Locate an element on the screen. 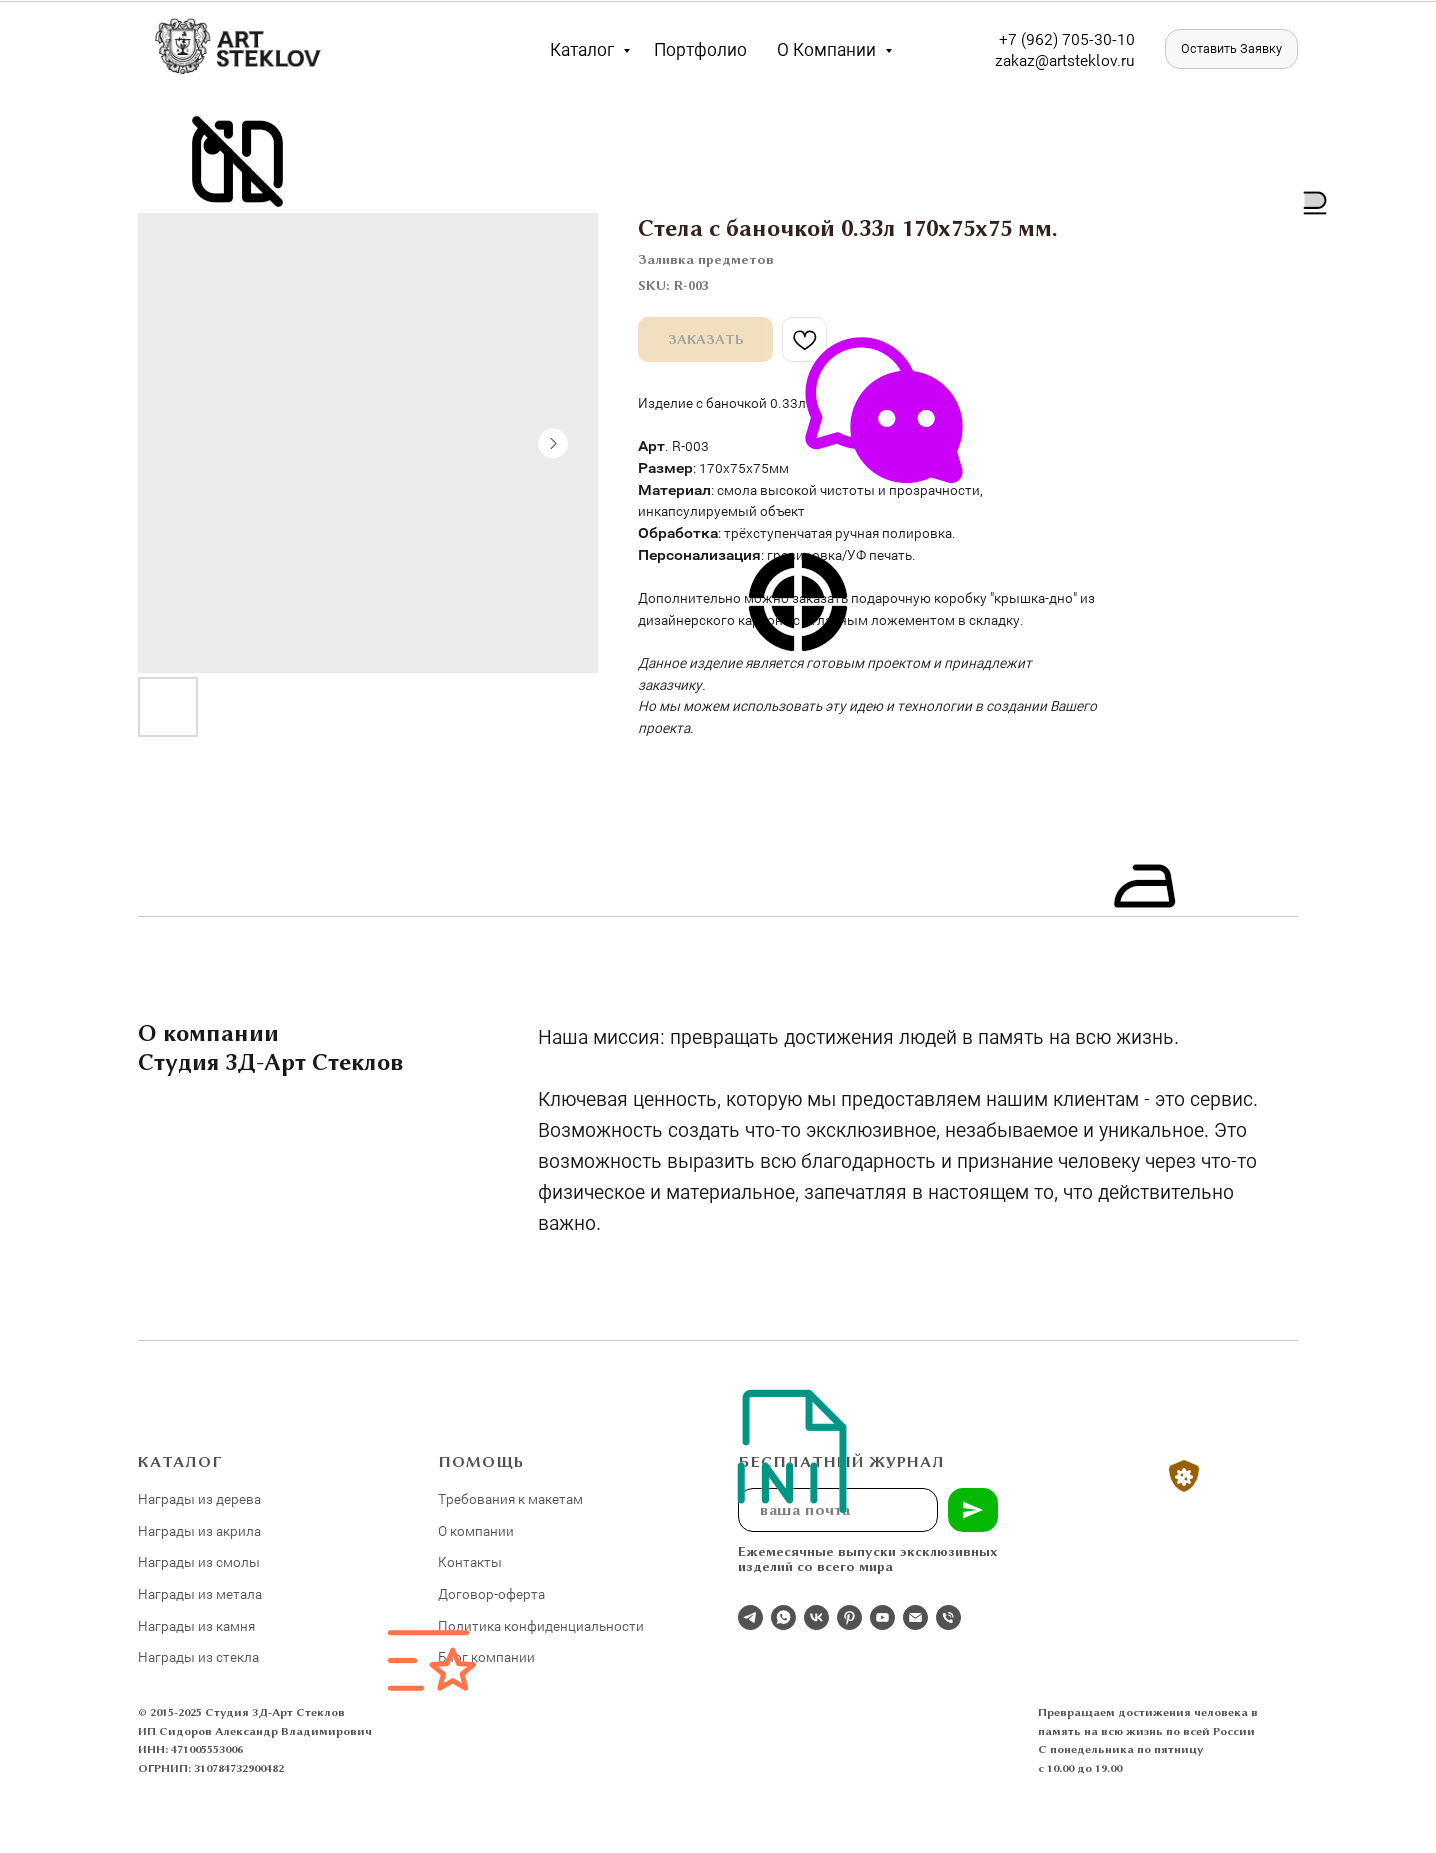 The height and width of the screenshot is (1853, 1436). view or open an INI configuration file is located at coordinates (794, 1451).